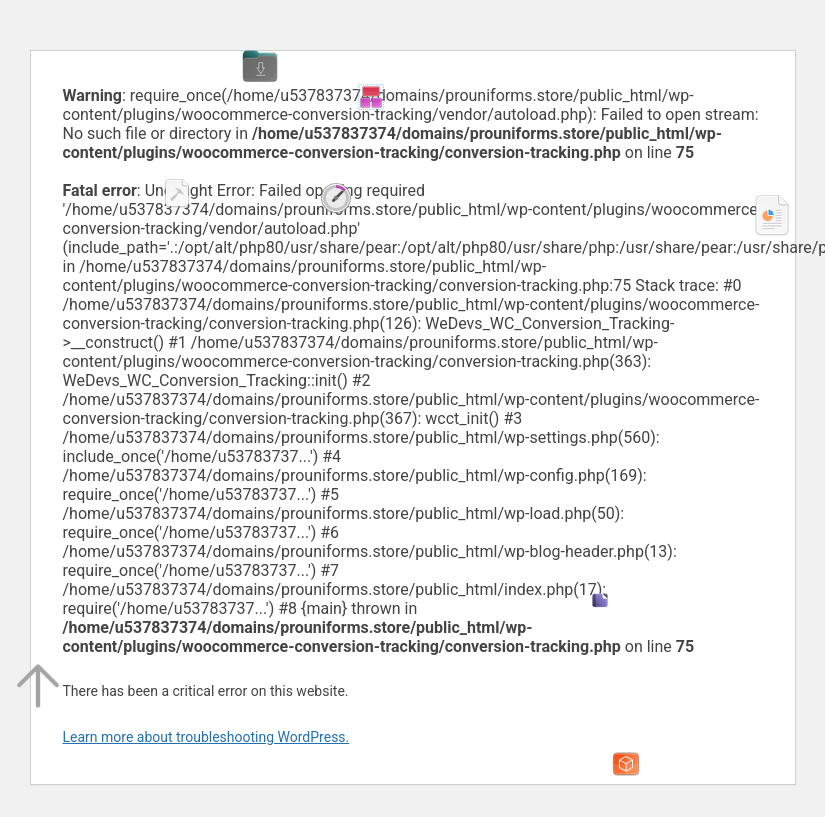 The image size is (825, 817). What do you see at coordinates (600, 600) in the screenshot?
I see `change desktop wallpaper settings` at bounding box center [600, 600].